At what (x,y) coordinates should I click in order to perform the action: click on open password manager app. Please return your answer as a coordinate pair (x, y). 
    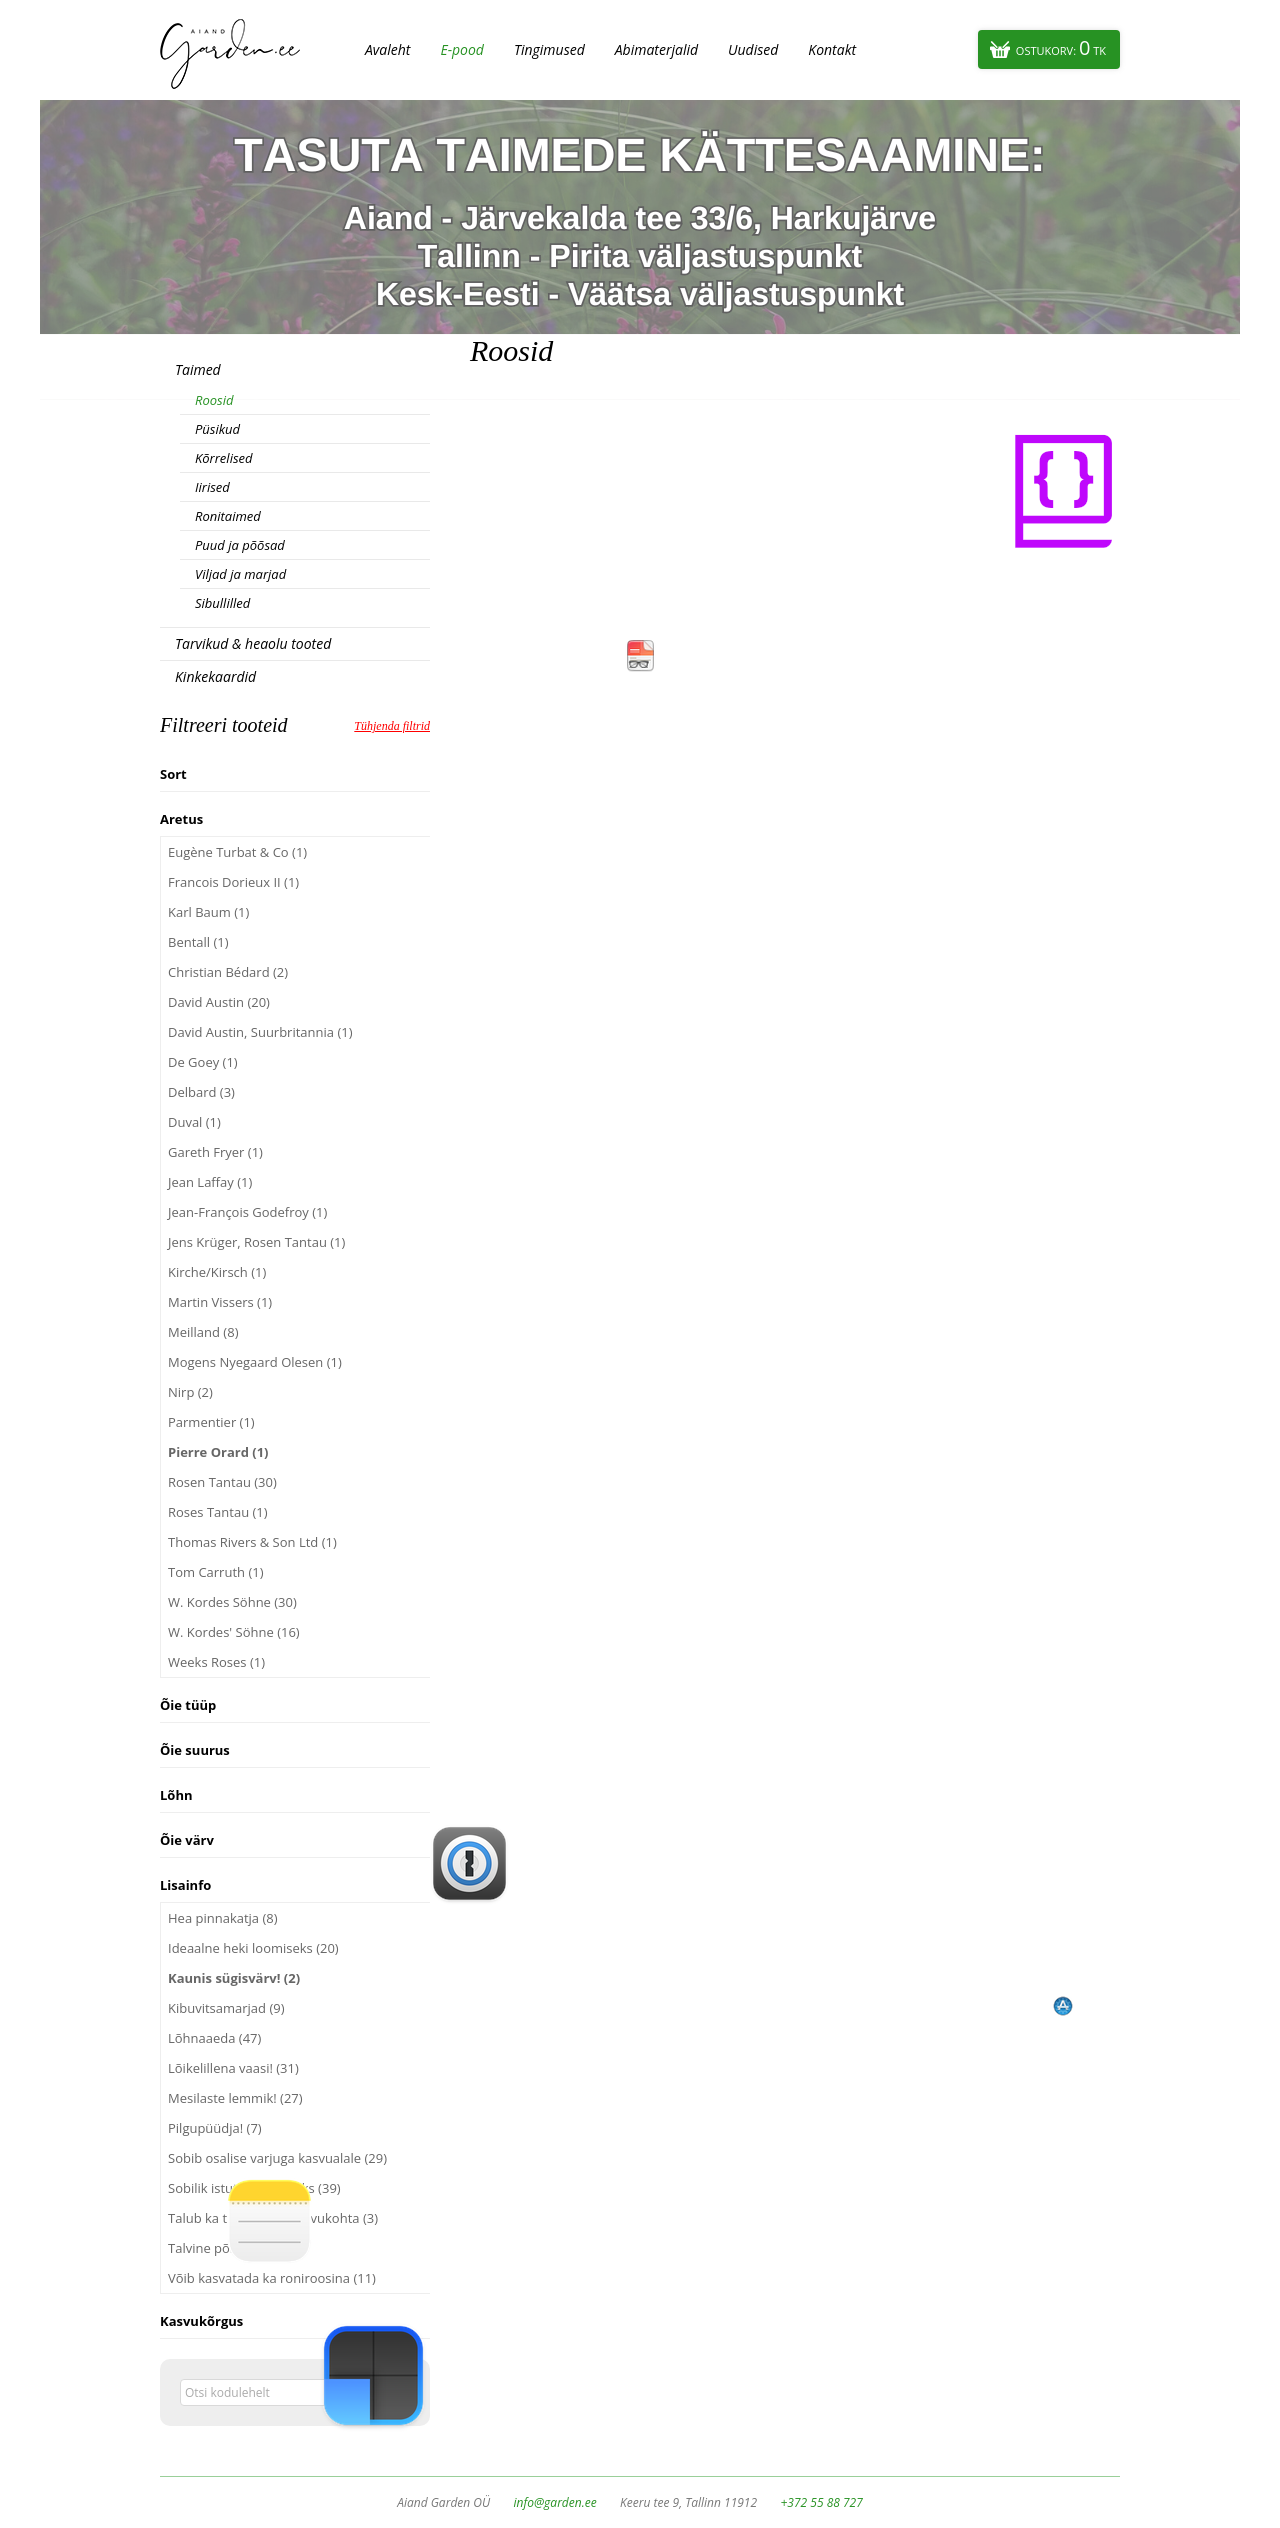
    Looking at the image, I should click on (469, 1863).